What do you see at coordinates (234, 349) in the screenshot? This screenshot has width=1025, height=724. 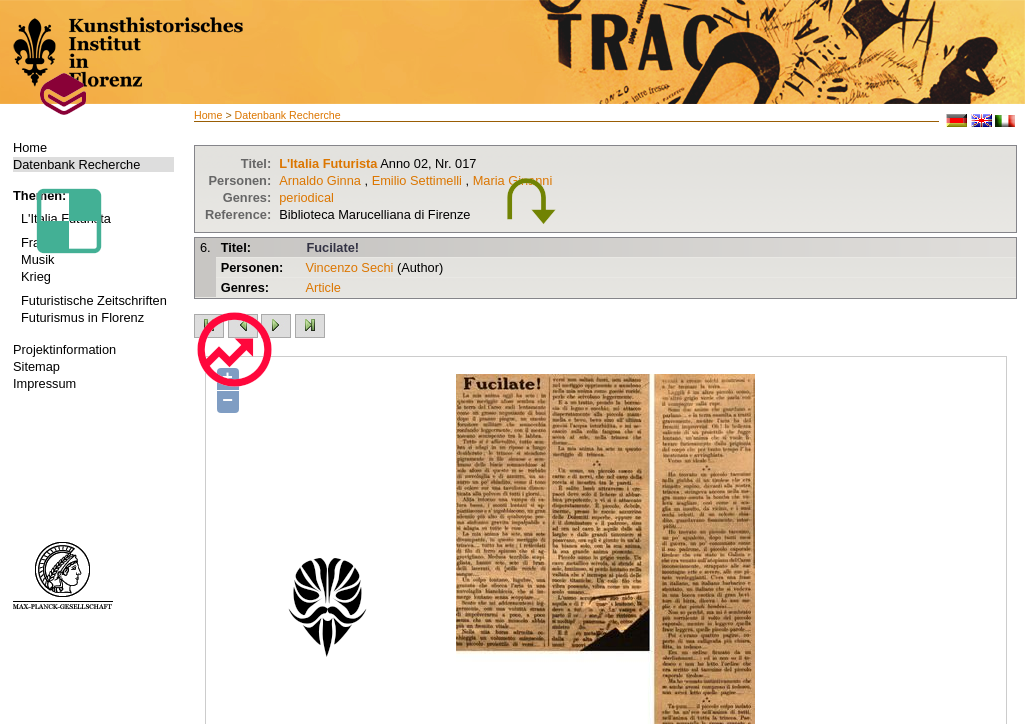 I see `view financial performance or fund growth` at bounding box center [234, 349].